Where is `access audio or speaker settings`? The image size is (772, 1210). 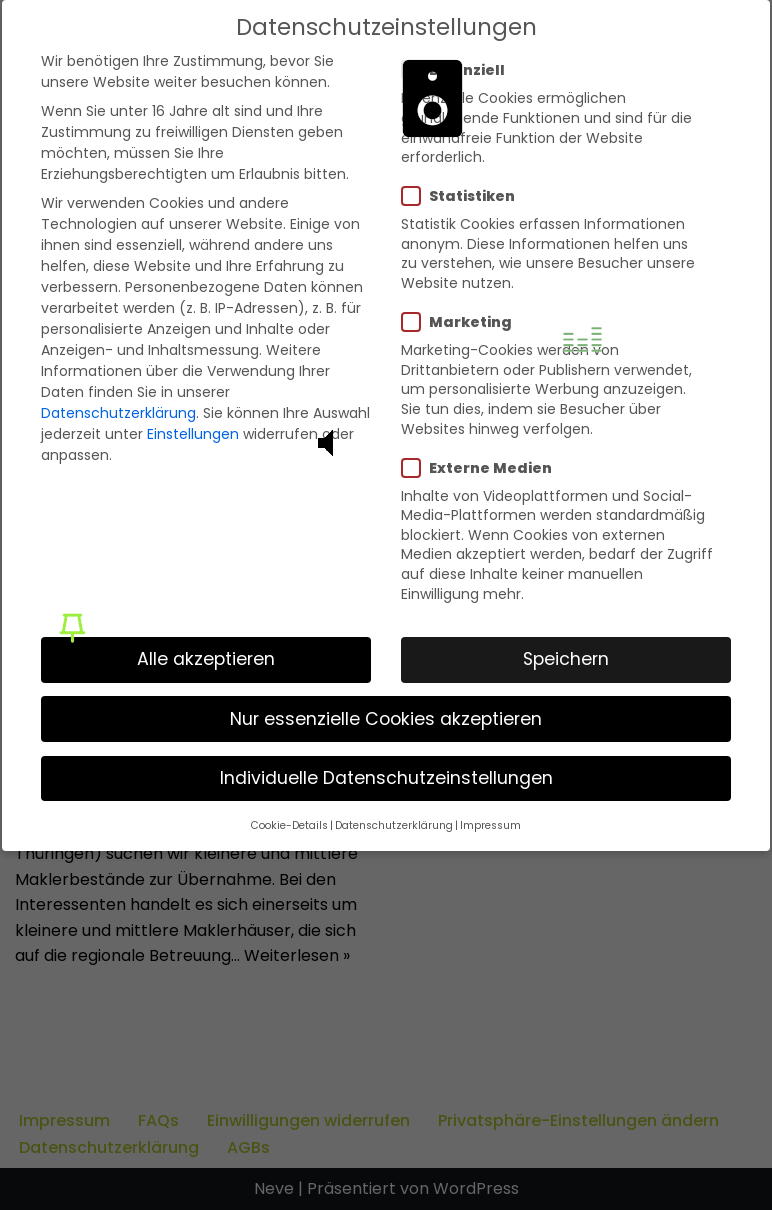
access audio or speaker settings is located at coordinates (432, 98).